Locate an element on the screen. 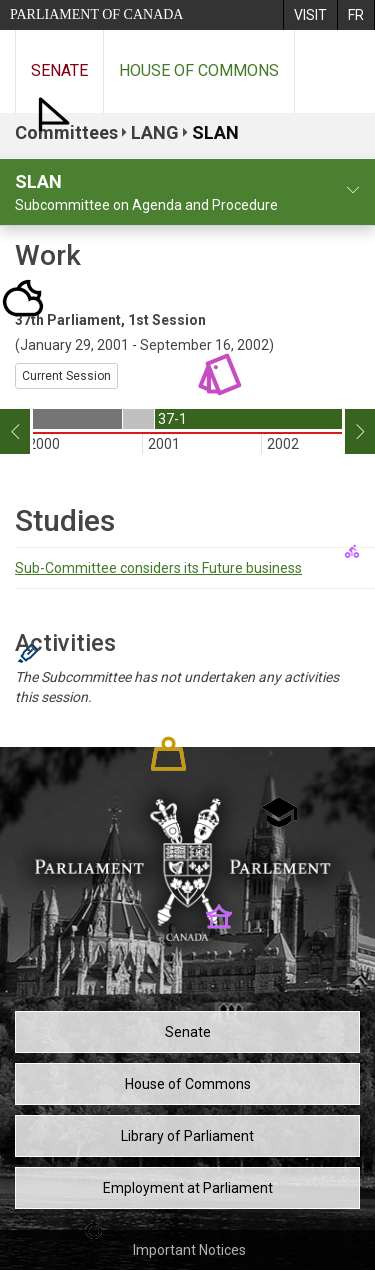  indicates partly cloudy night weather conditions is located at coordinates (23, 300).